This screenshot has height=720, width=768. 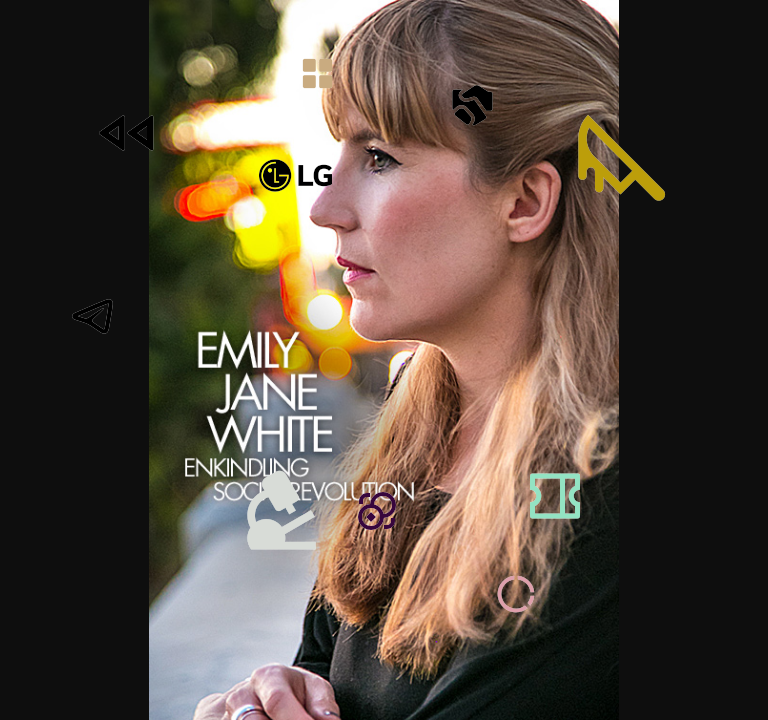 I want to click on rewind or skip backward in media playback, so click(x=128, y=133).